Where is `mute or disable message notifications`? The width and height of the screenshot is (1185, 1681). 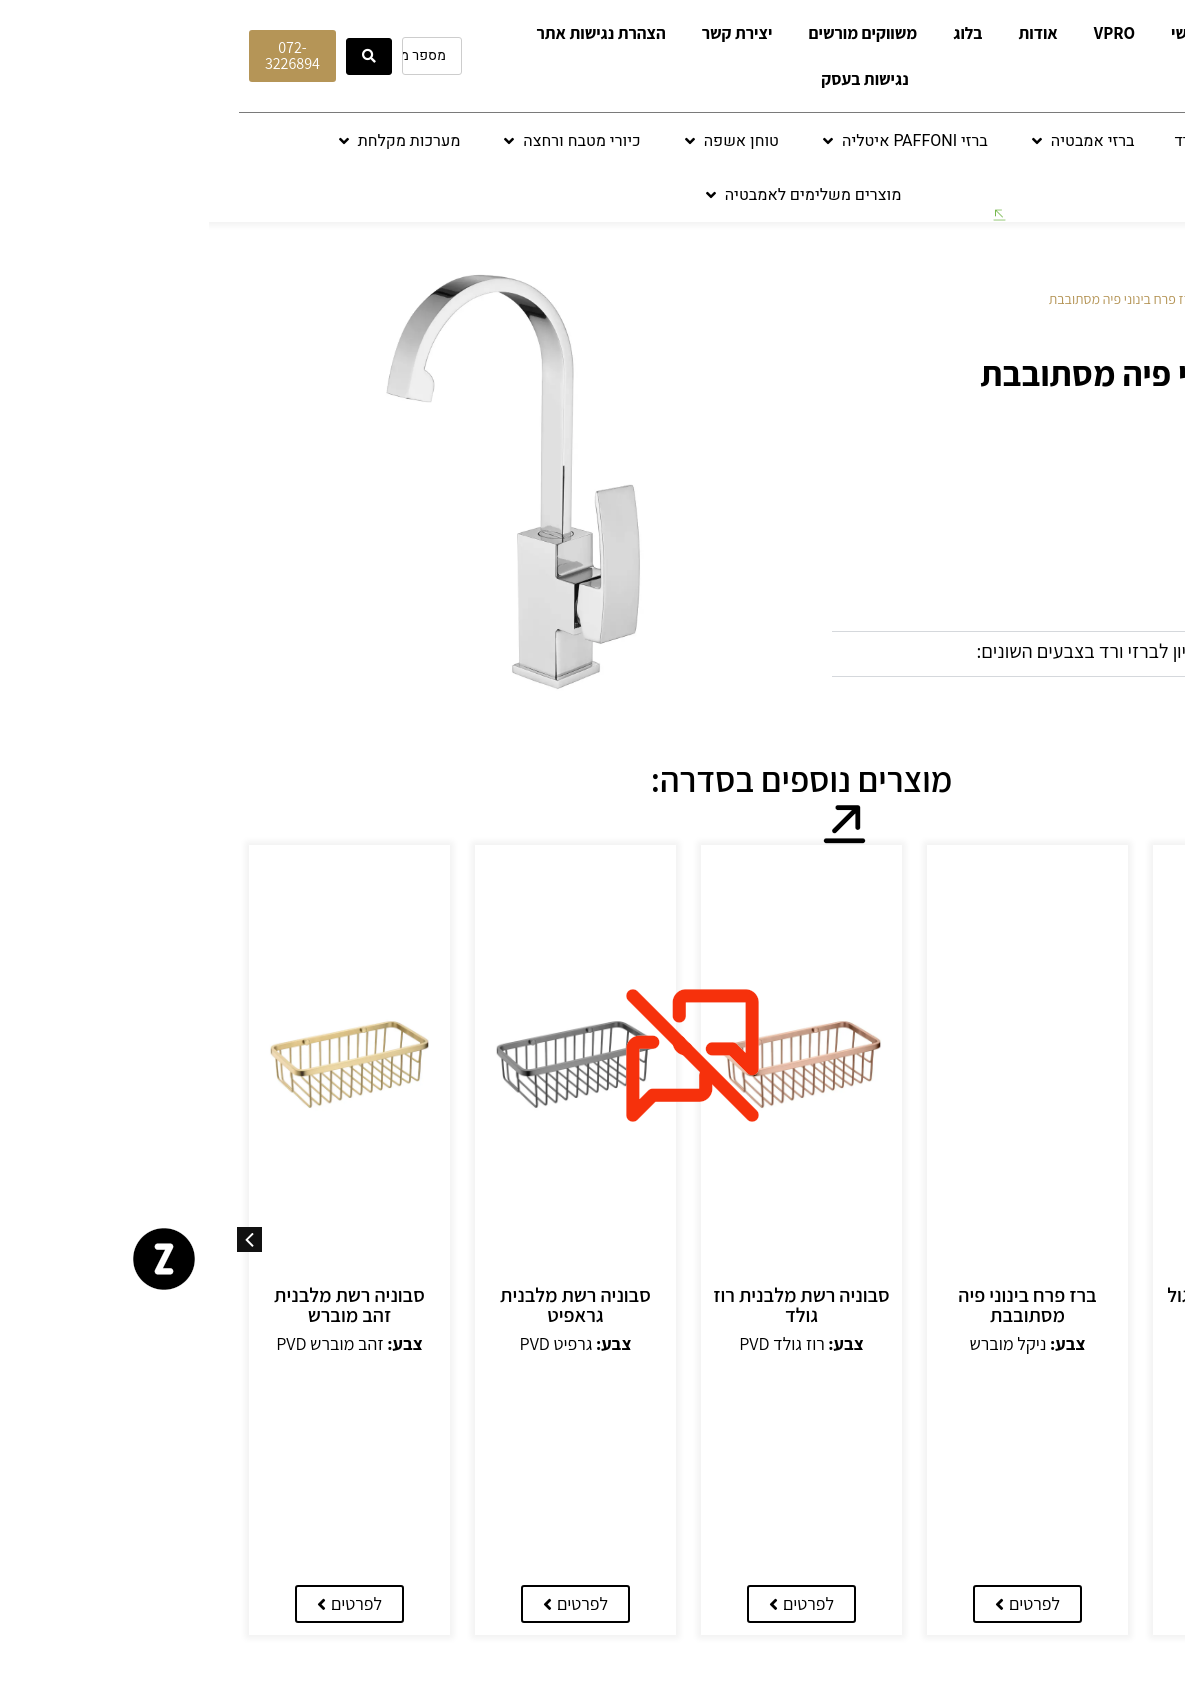 mute or disable message notifications is located at coordinates (692, 1055).